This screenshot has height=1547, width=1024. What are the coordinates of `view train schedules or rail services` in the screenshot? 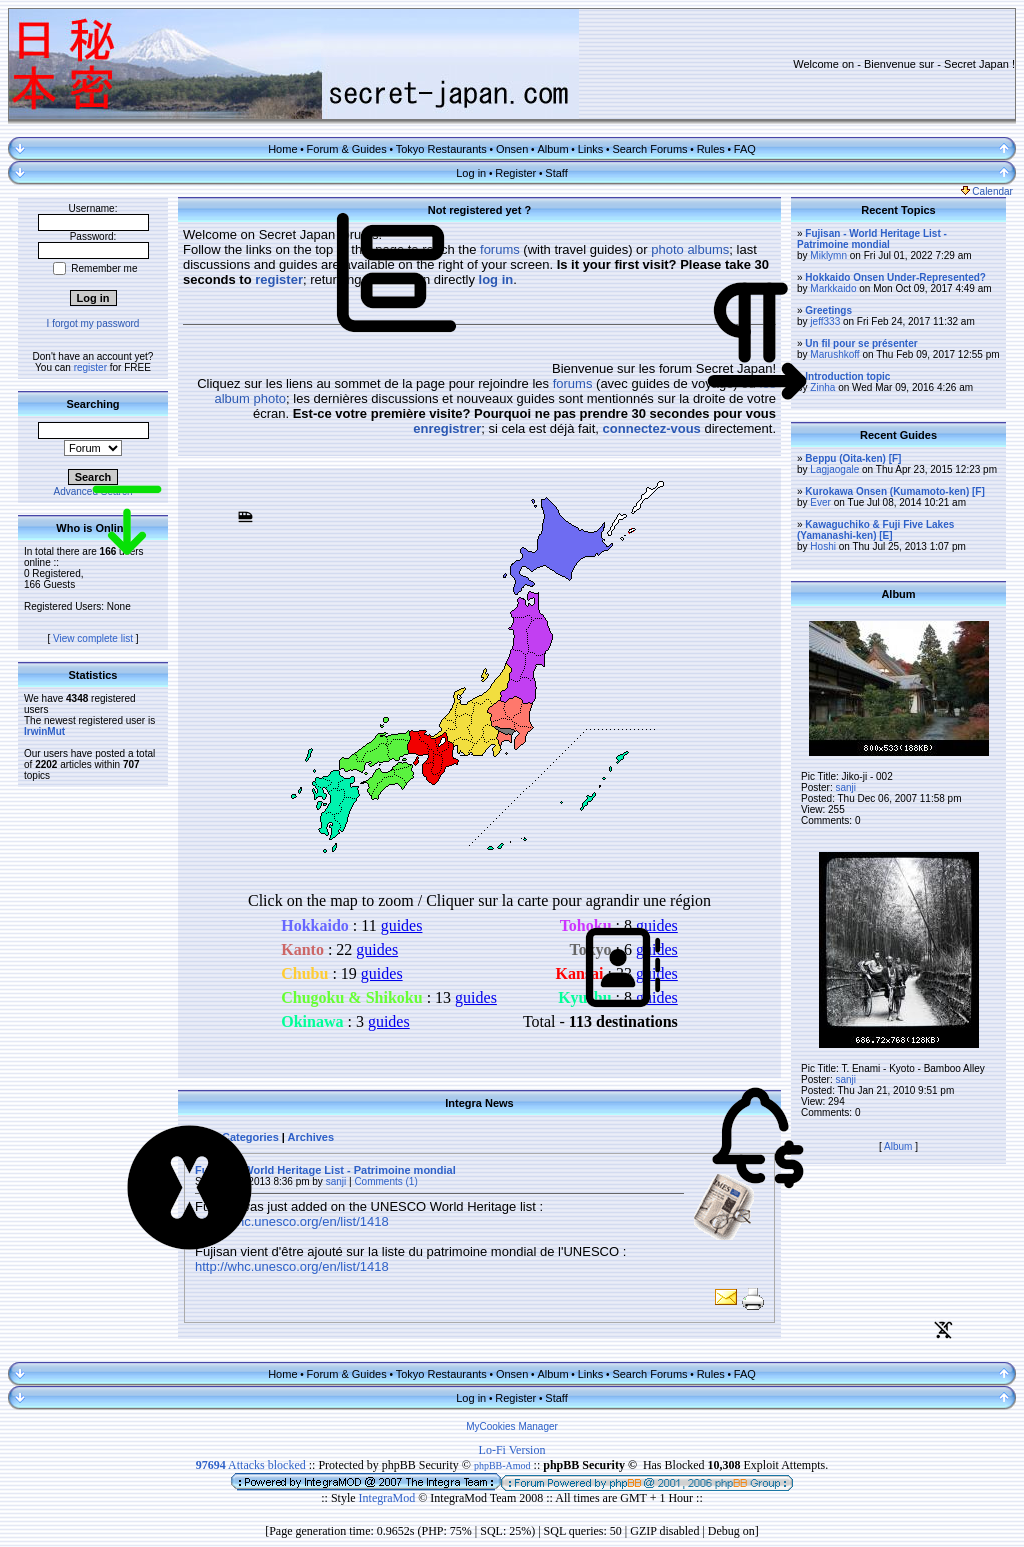 It's located at (245, 516).